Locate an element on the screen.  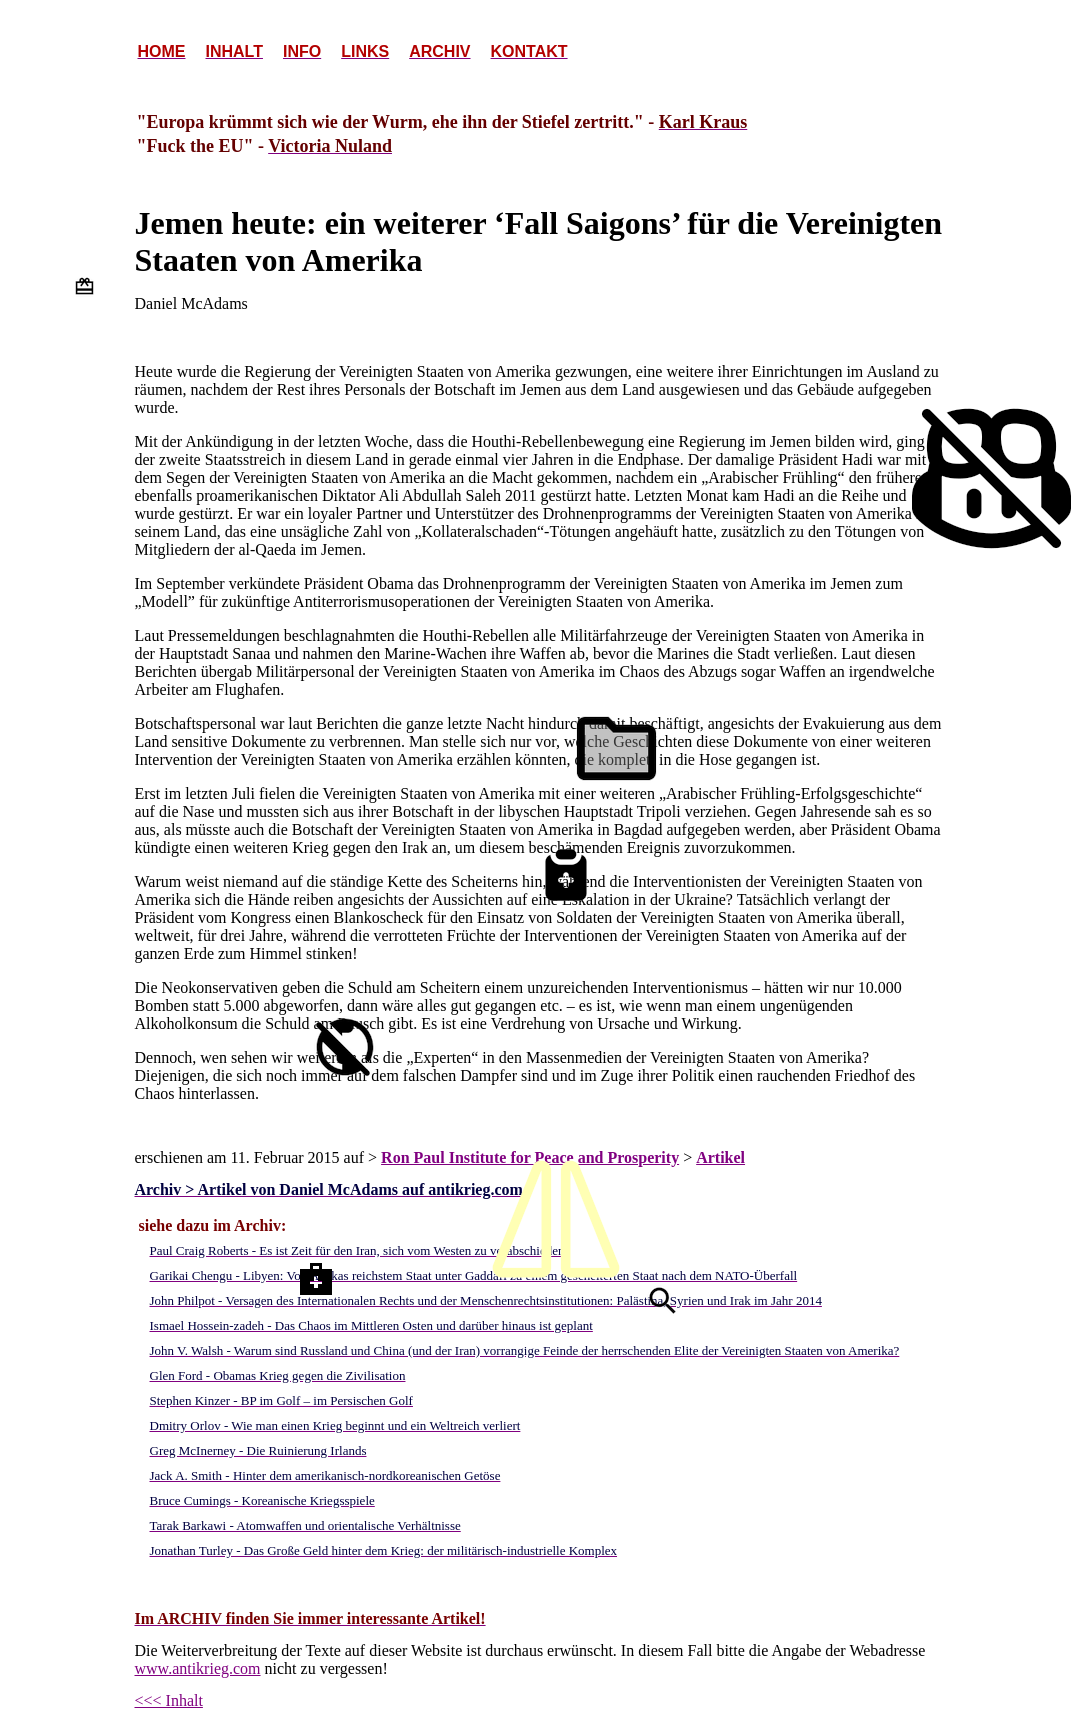
flip image horizontally is located at coordinates (556, 1224).